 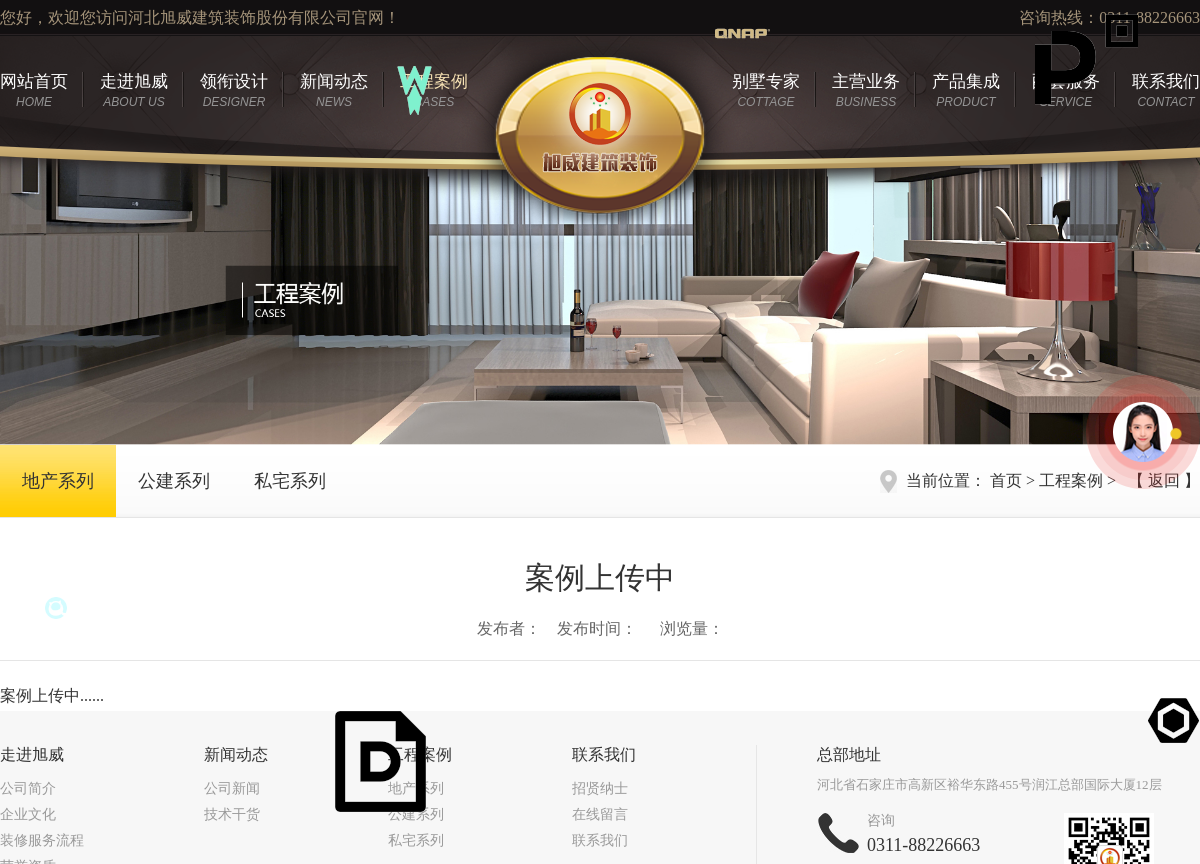 What do you see at coordinates (414, 90) in the screenshot?
I see `WP Rocket plugin logo` at bounding box center [414, 90].